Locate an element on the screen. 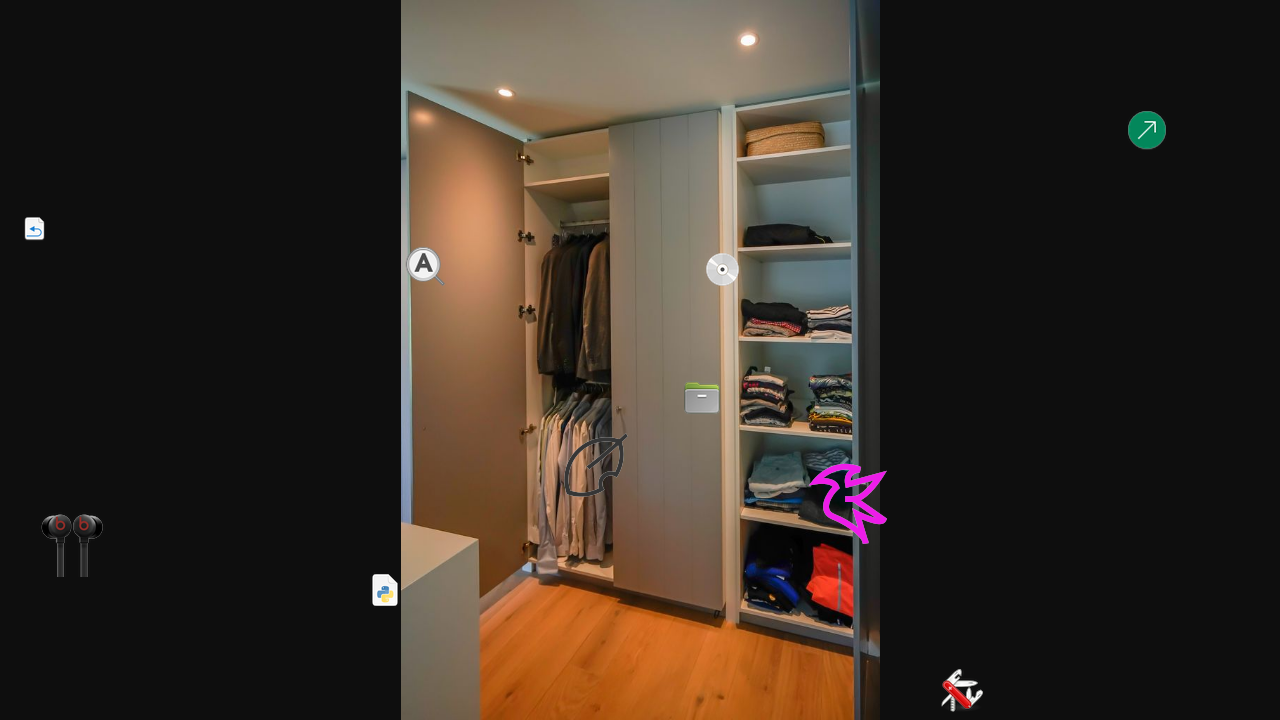 The width and height of the screenshot is (1280, 720). revert document to previous version is located at coordinates (34, 228).